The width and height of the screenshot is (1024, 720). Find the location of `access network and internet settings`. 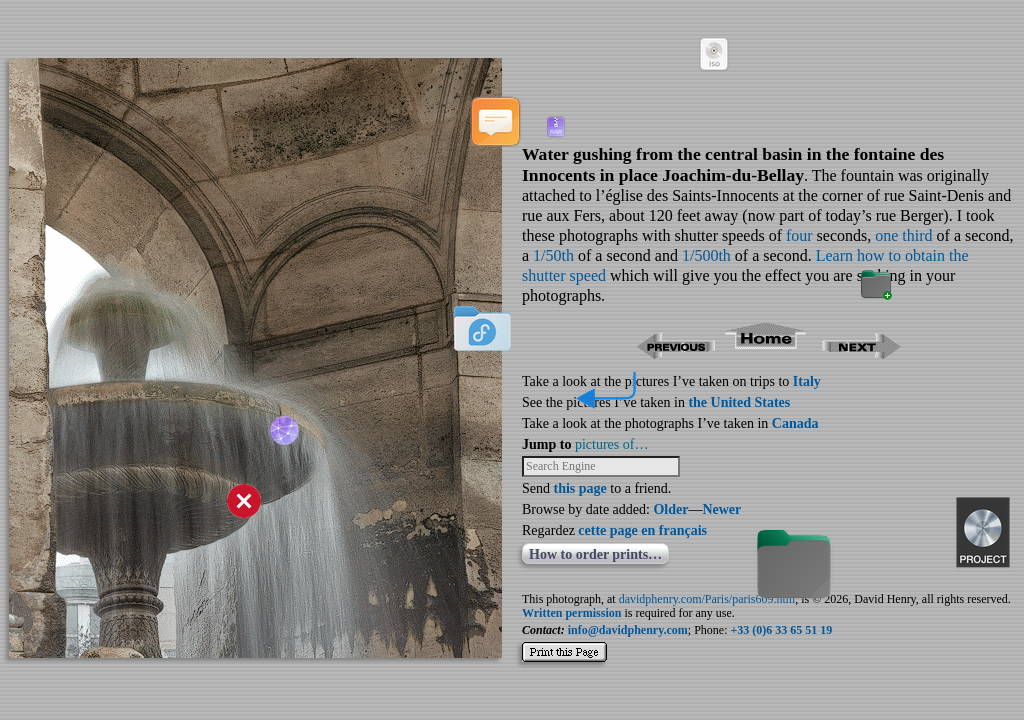

access network and internet settings is located at coordinates (284, 430).